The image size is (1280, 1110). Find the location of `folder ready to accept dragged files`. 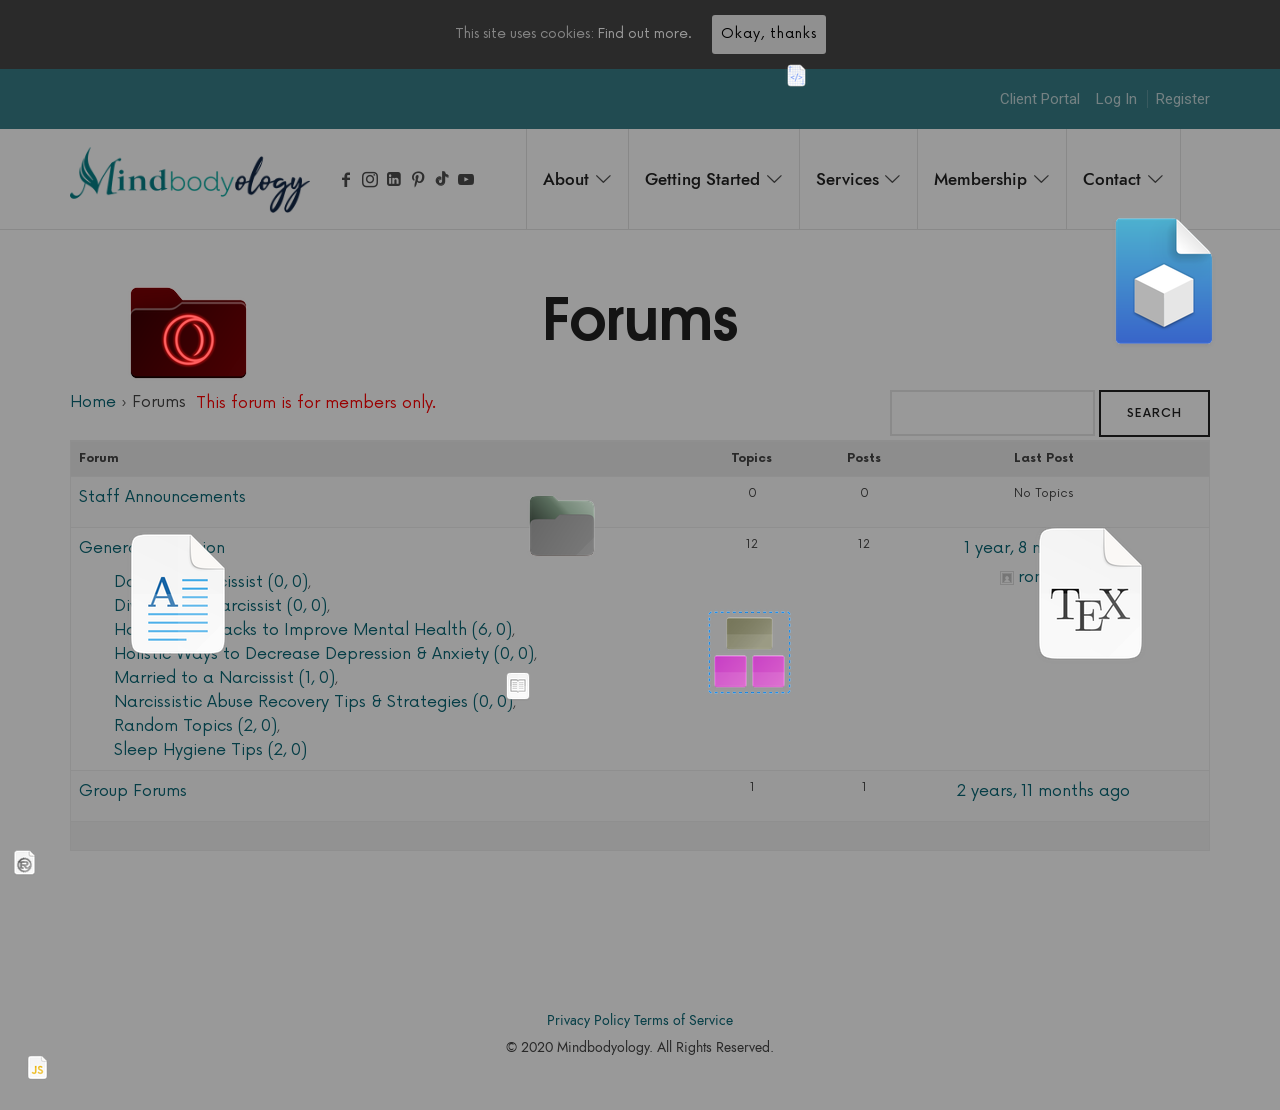

folder ready to accept dragged files is located at coordinates (562, 526).